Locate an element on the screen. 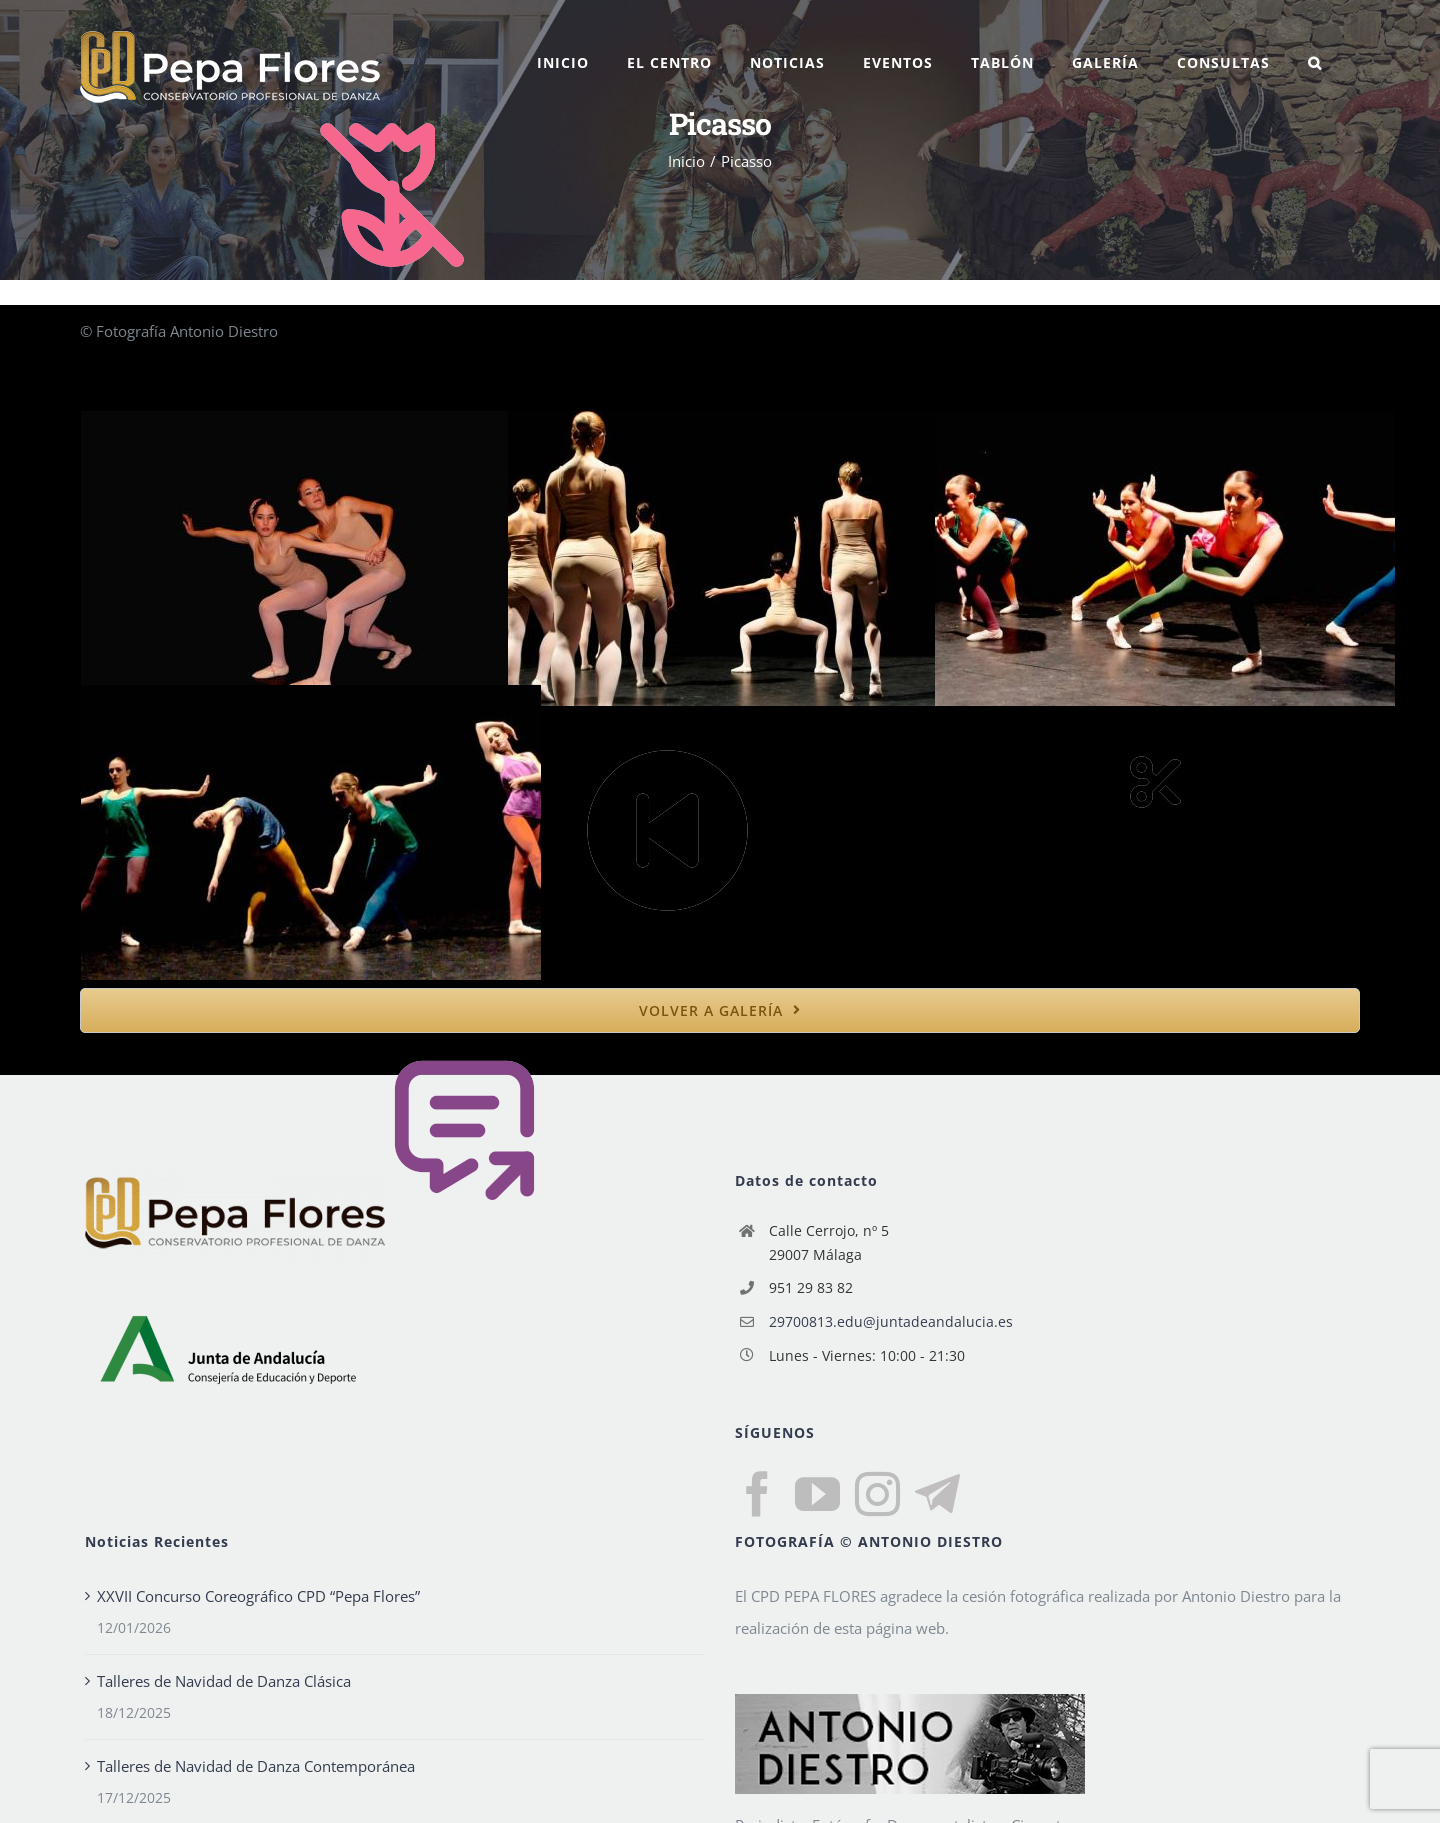 The width and height of the screenshot is (1440, 1823). disable macro or close-up camera mode is located at coordinates (392, 195).